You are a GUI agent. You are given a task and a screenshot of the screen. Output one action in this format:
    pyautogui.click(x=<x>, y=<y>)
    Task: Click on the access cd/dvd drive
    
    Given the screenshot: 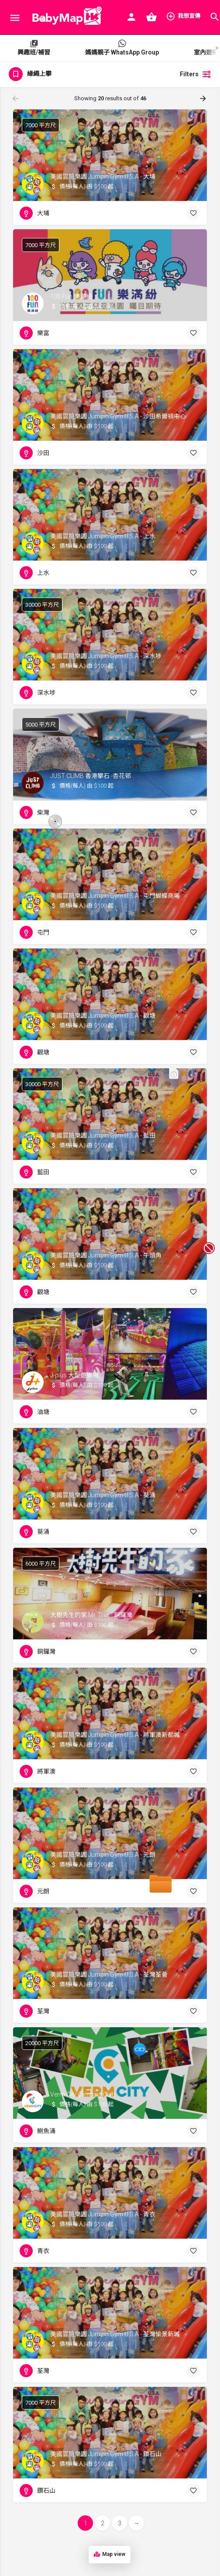 What is the action you would take?
    pyautogui.click(x=55, y=821)
    